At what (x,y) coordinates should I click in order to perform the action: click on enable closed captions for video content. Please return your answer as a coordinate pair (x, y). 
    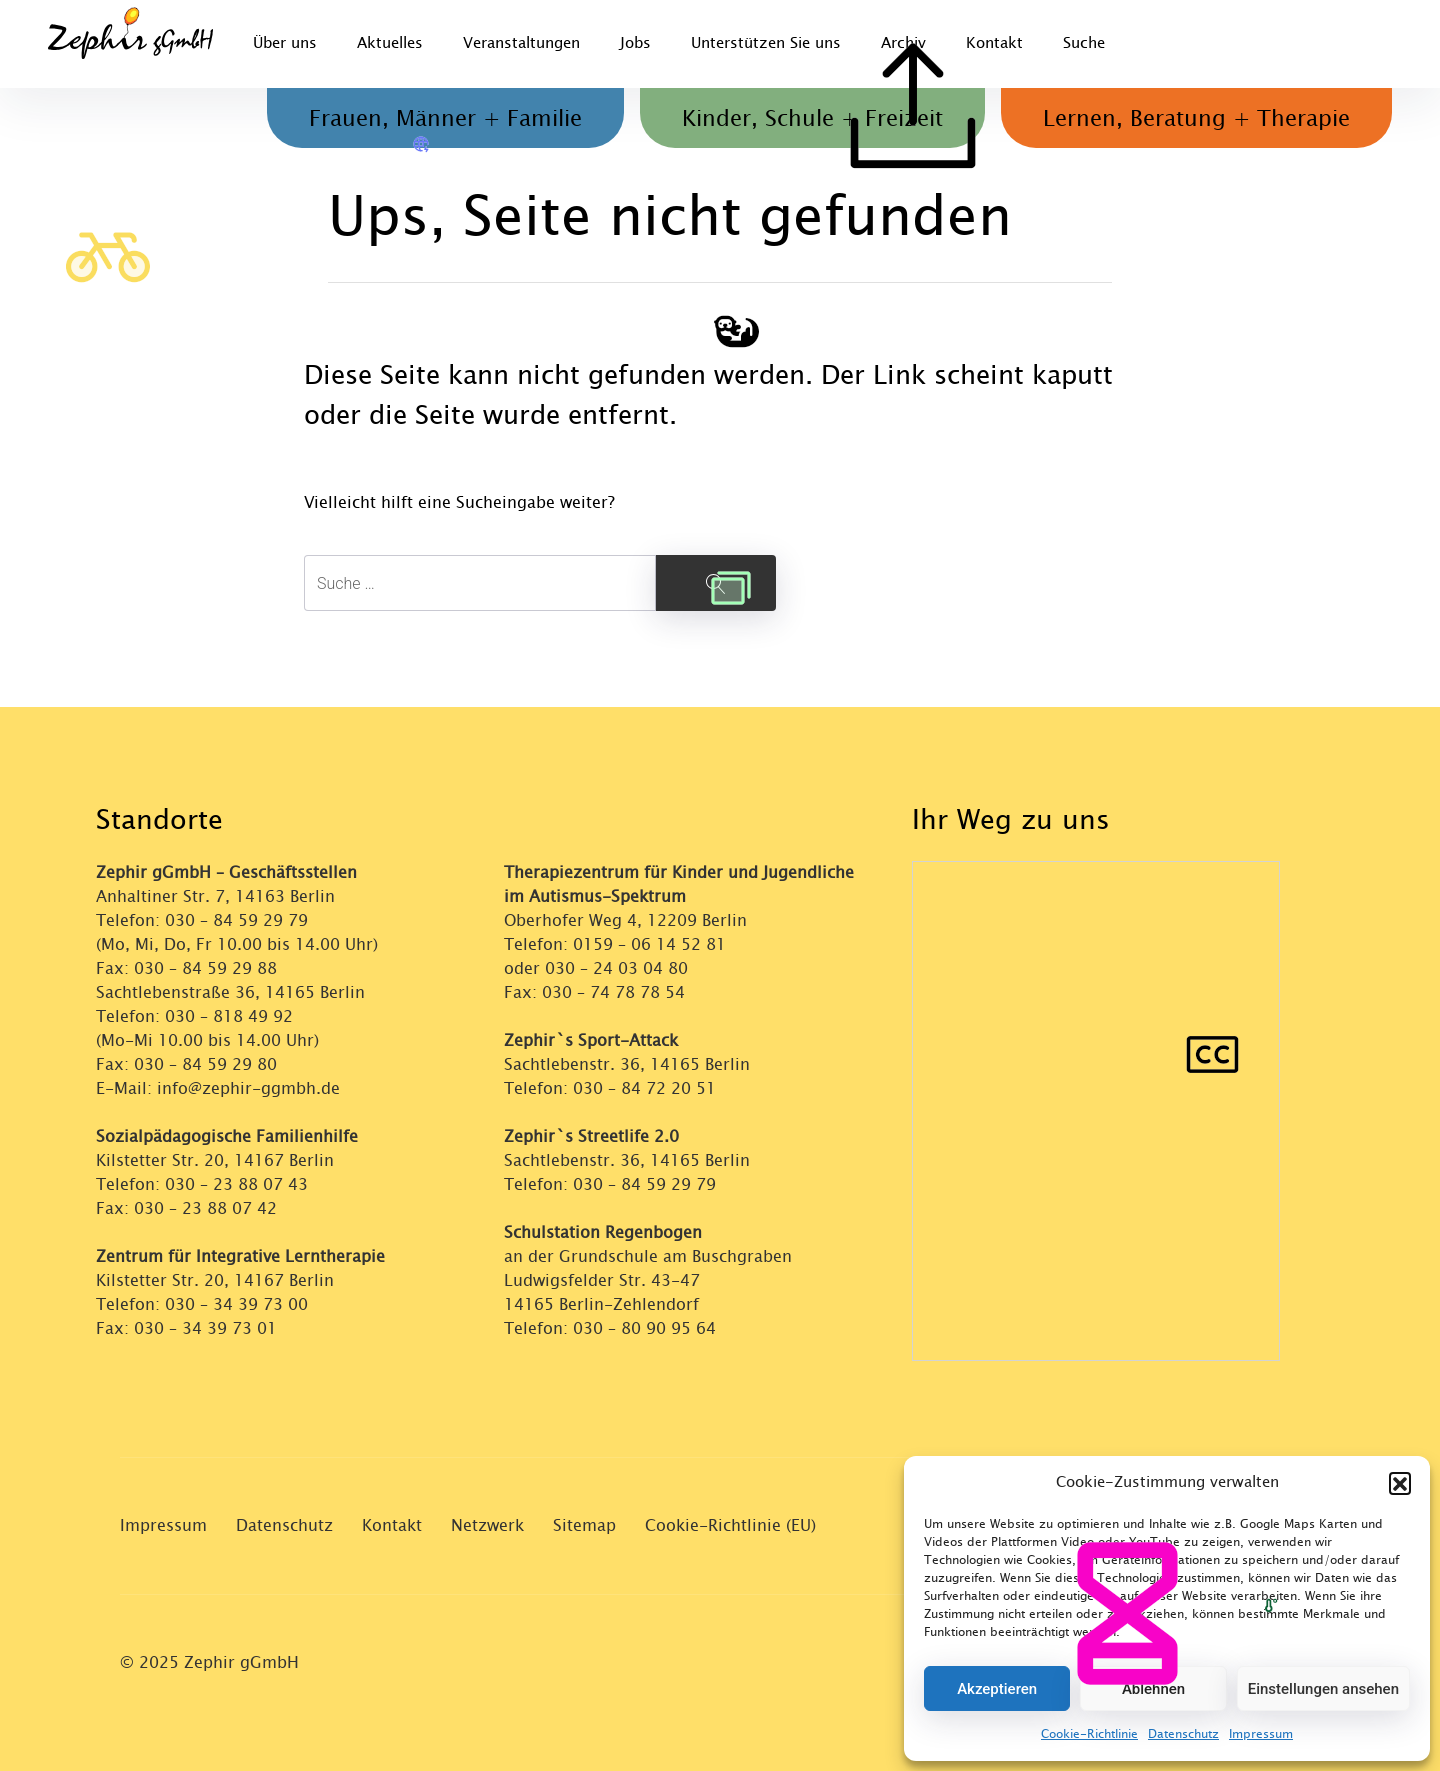
    Looking at the image, I should click on (1212, 1054).